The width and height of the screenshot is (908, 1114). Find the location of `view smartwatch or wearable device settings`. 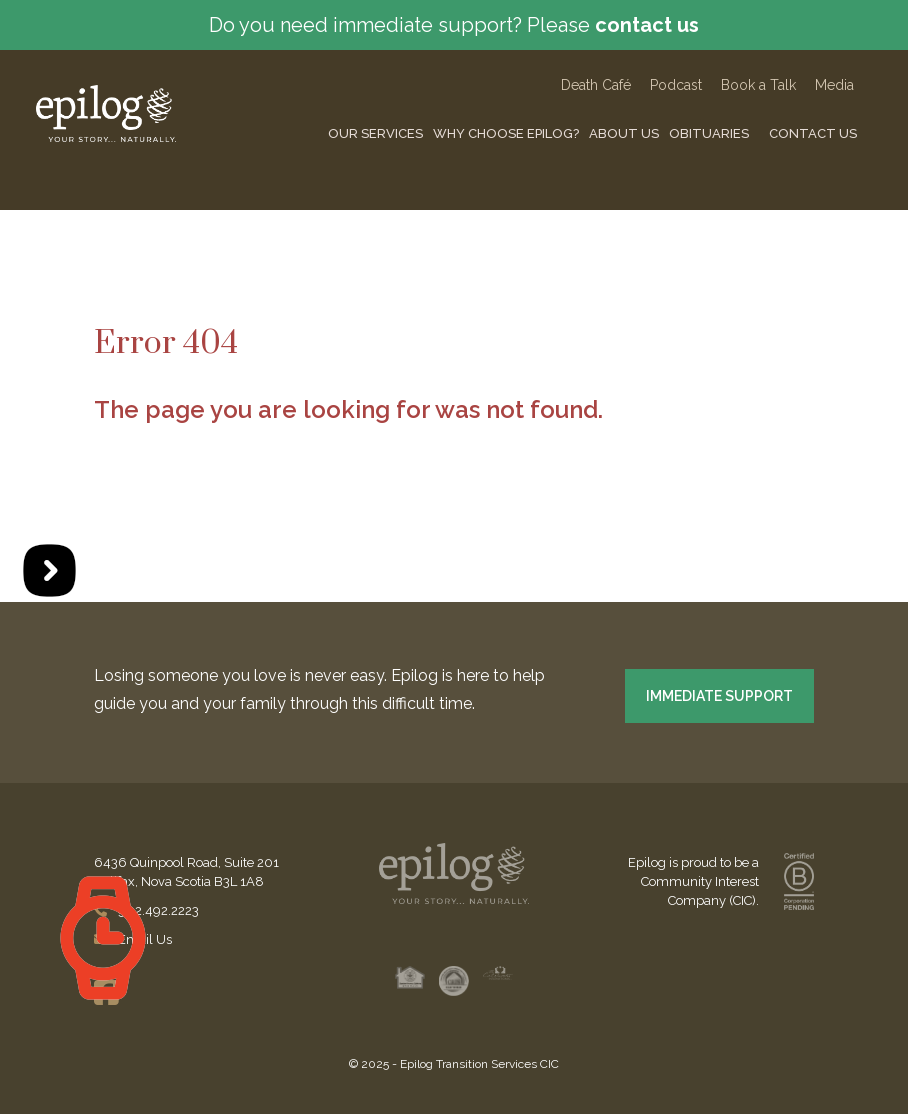

view smartwatch or wearable device settings is located at coordinates (103, 938).